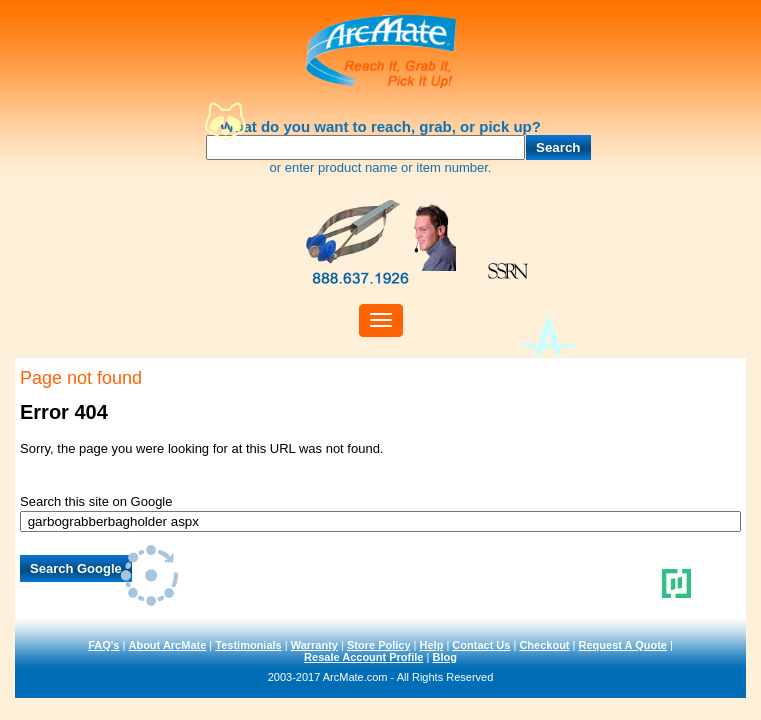  What do you see at coordinates (149, 575) in the screenshot?
I see `open the fing network scanner app` at bounding box center [149, 575].